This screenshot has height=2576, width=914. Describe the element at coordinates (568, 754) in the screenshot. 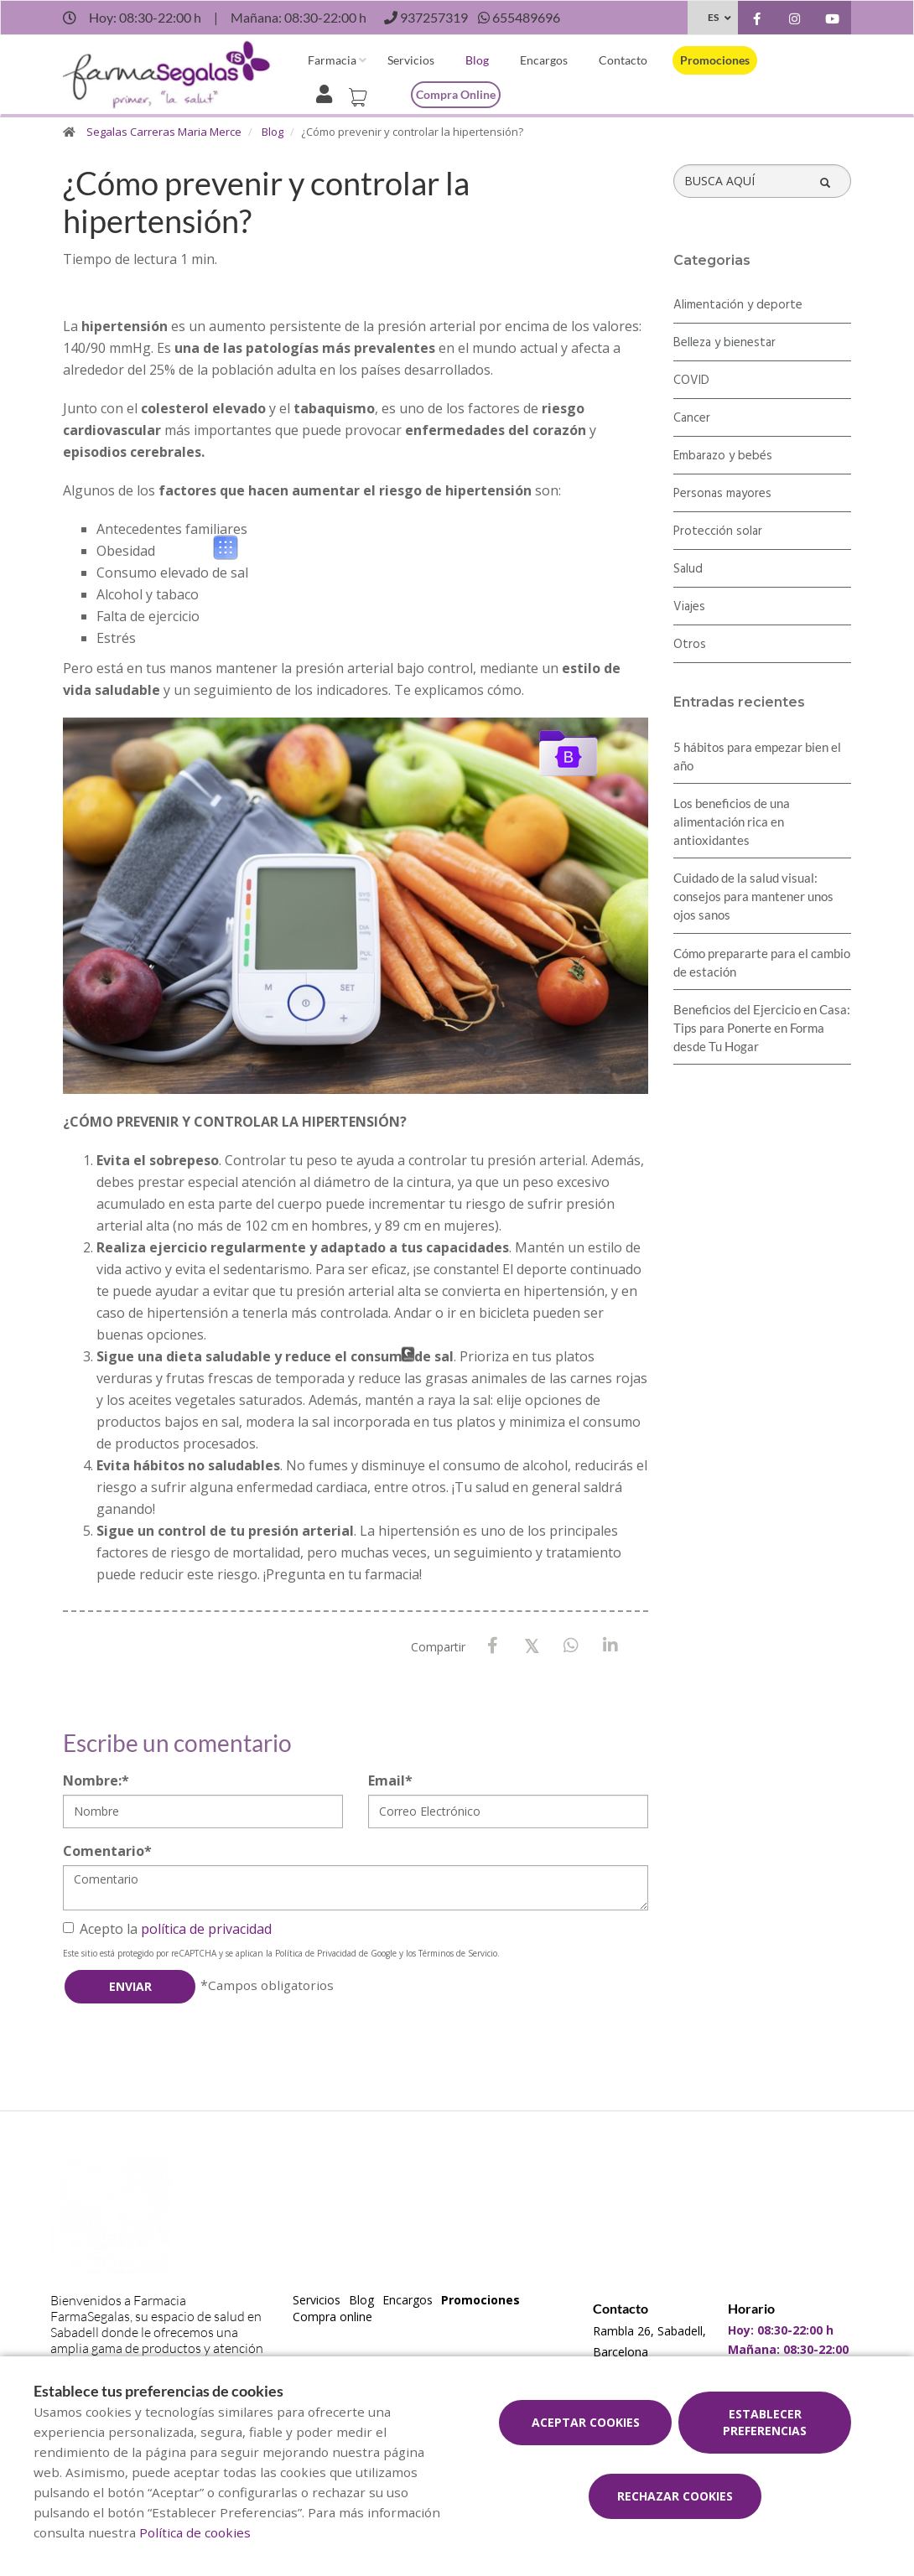

I see `open bootstrap framework project folder` at that location.